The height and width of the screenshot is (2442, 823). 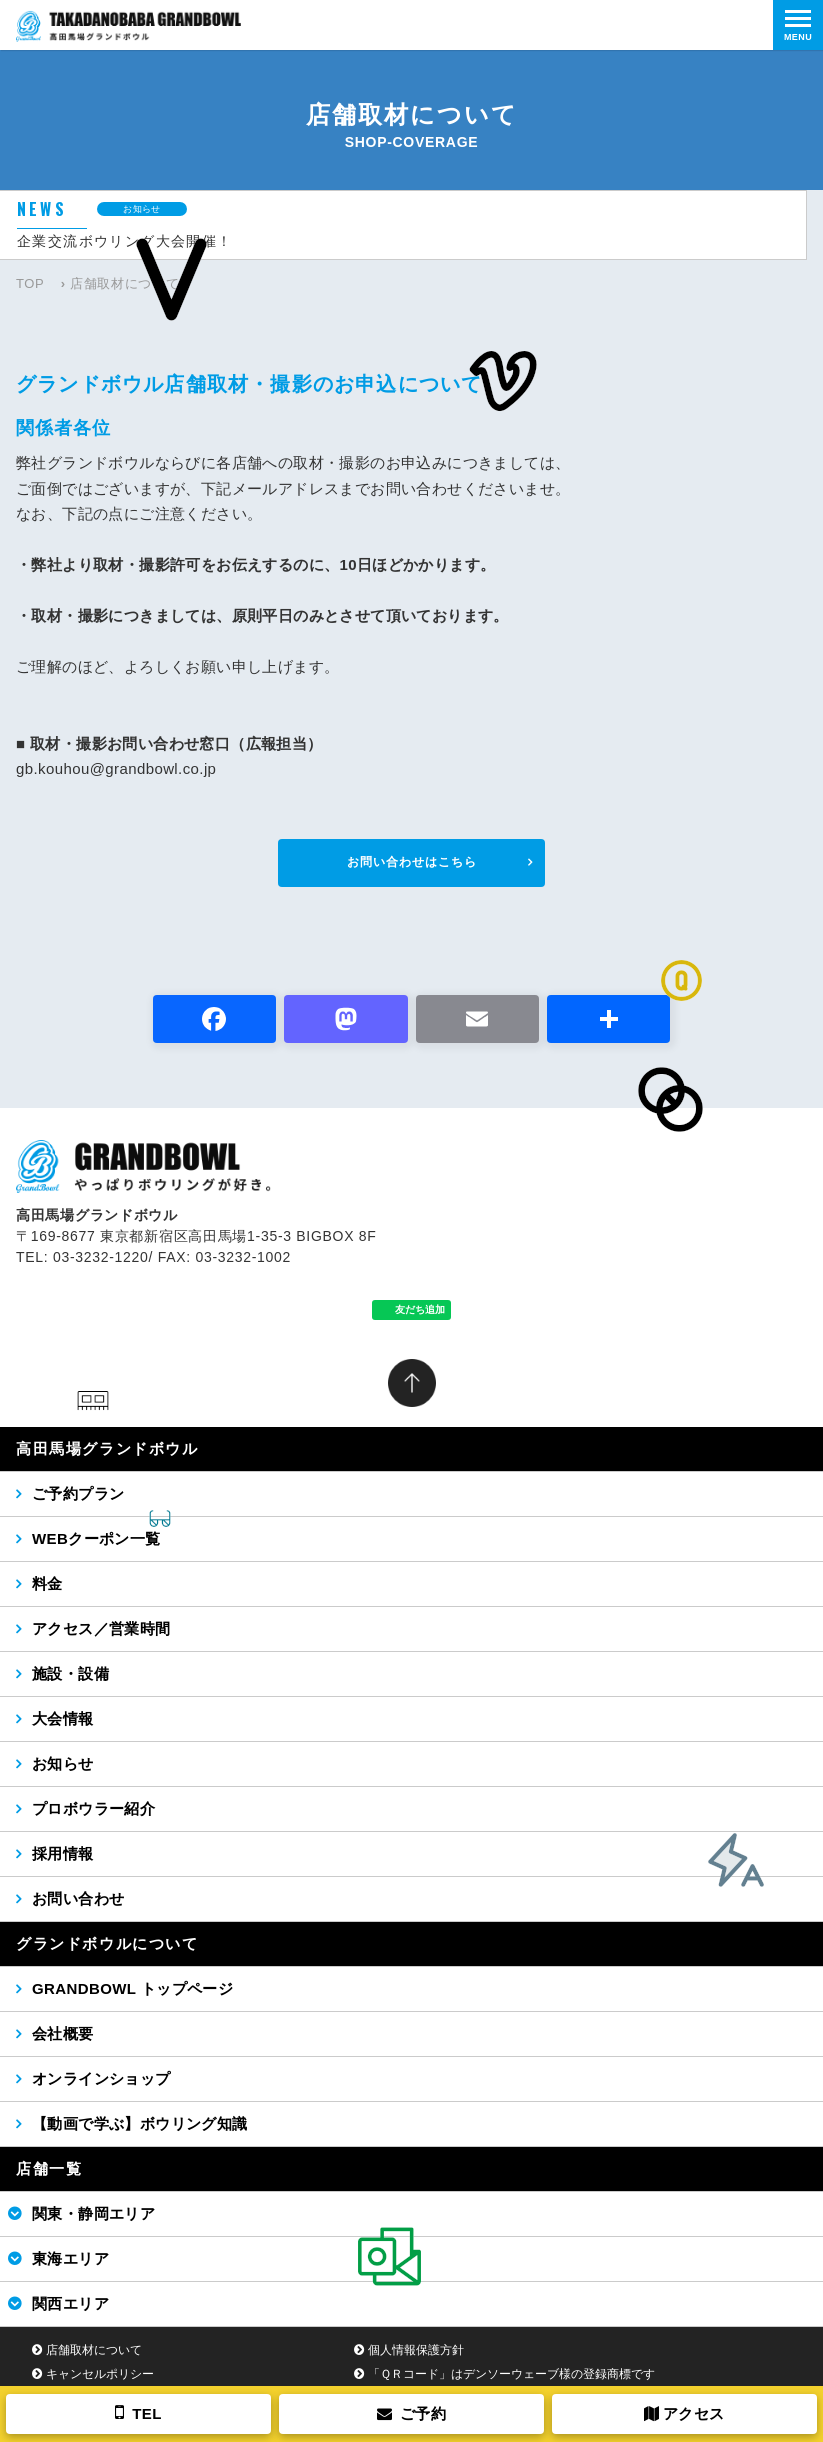 I want to click on indicates a verified or validated status, so click(x=171, y=279).